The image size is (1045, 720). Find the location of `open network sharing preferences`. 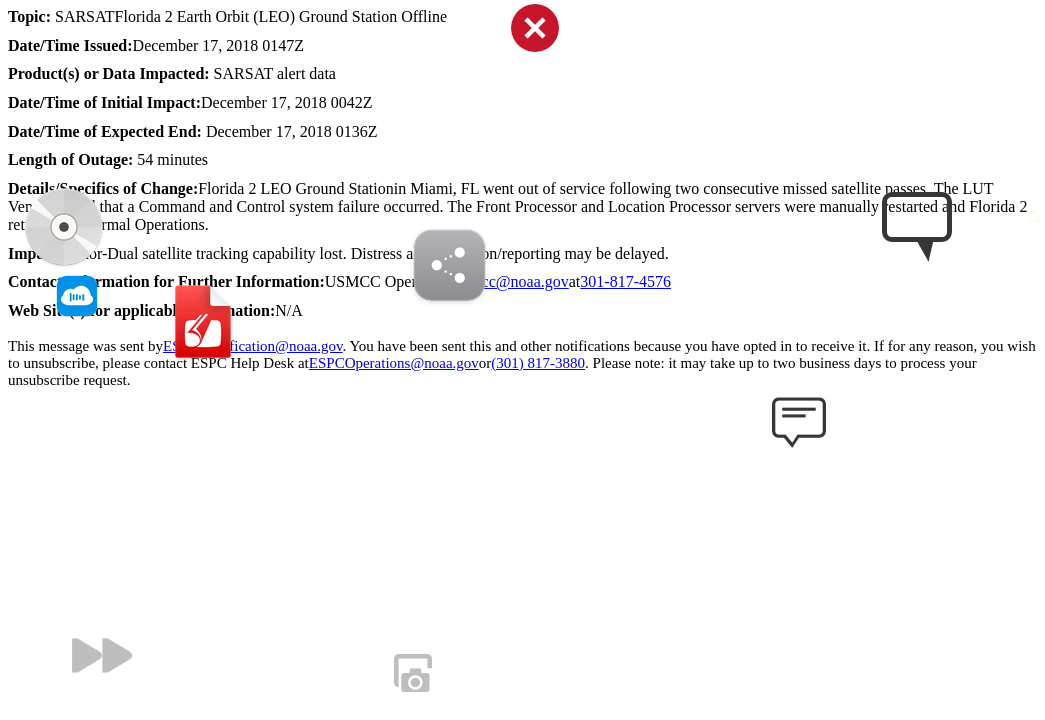

open network sharing preferences is located at coordinates (449, 266).